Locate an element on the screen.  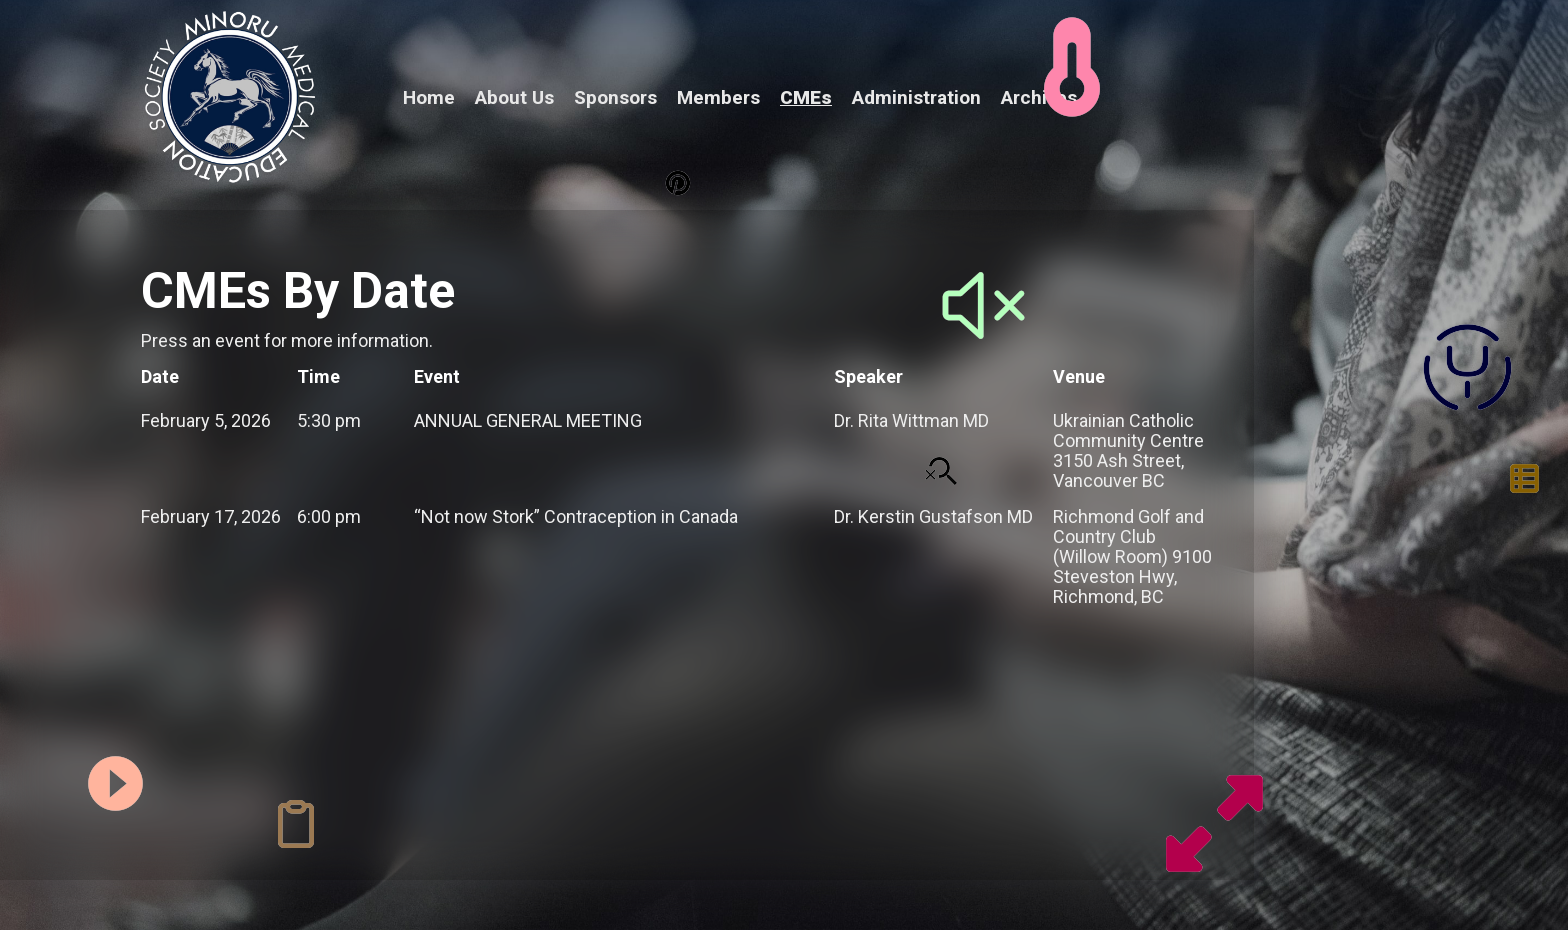
copy to clipboard is located at coordinates (296, 824).